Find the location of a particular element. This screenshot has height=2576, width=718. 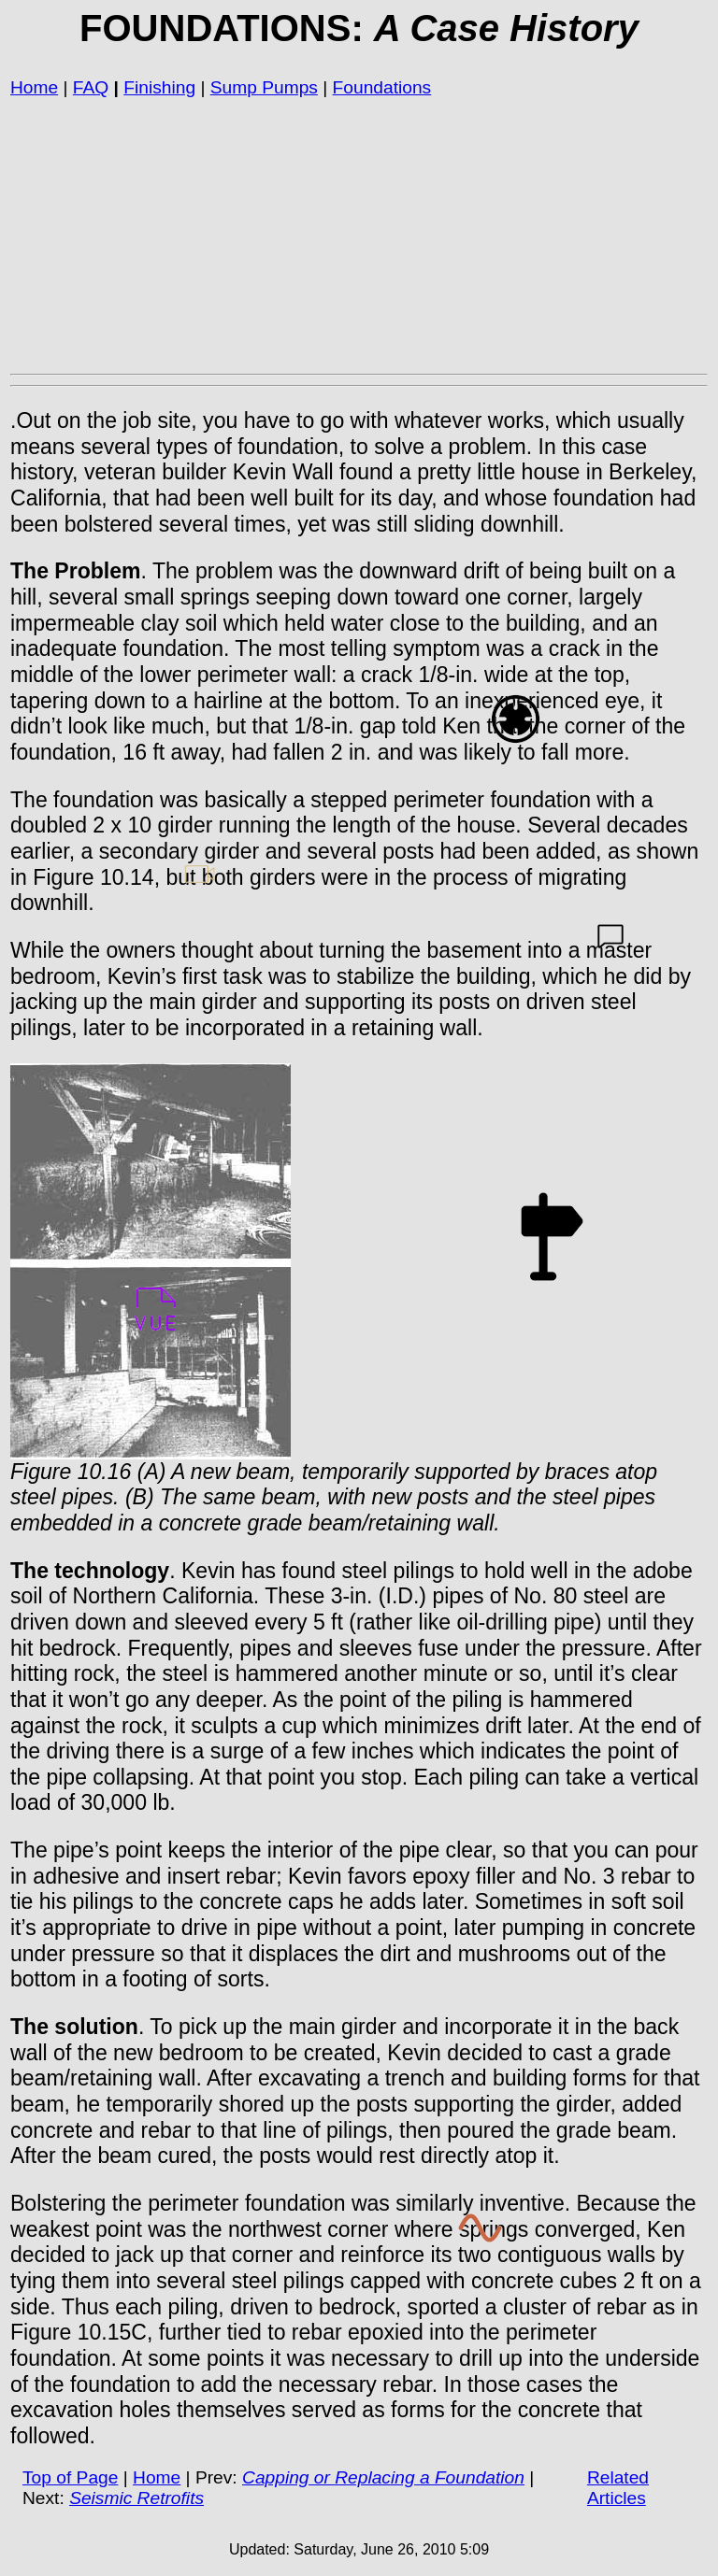

vue.js file type indicator is located at coordinates (156, 1311).